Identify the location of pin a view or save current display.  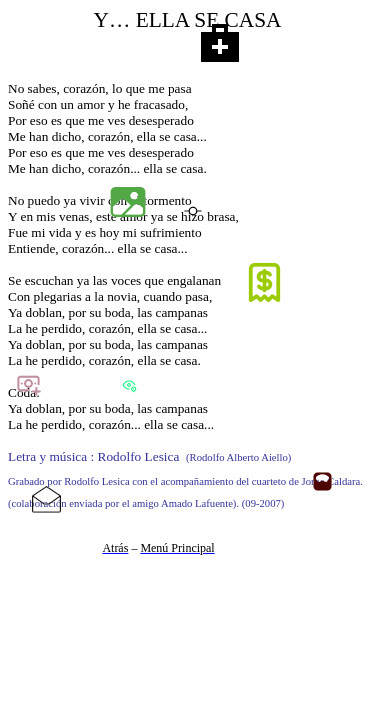
(129, 385).